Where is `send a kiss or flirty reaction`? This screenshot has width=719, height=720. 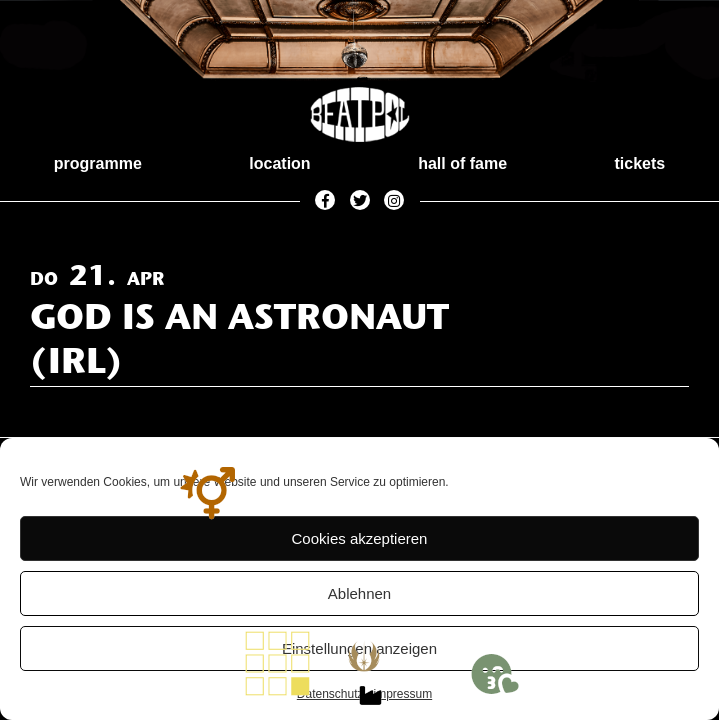
send a kiss or flirty reaction is located at coordinates (494, 674).